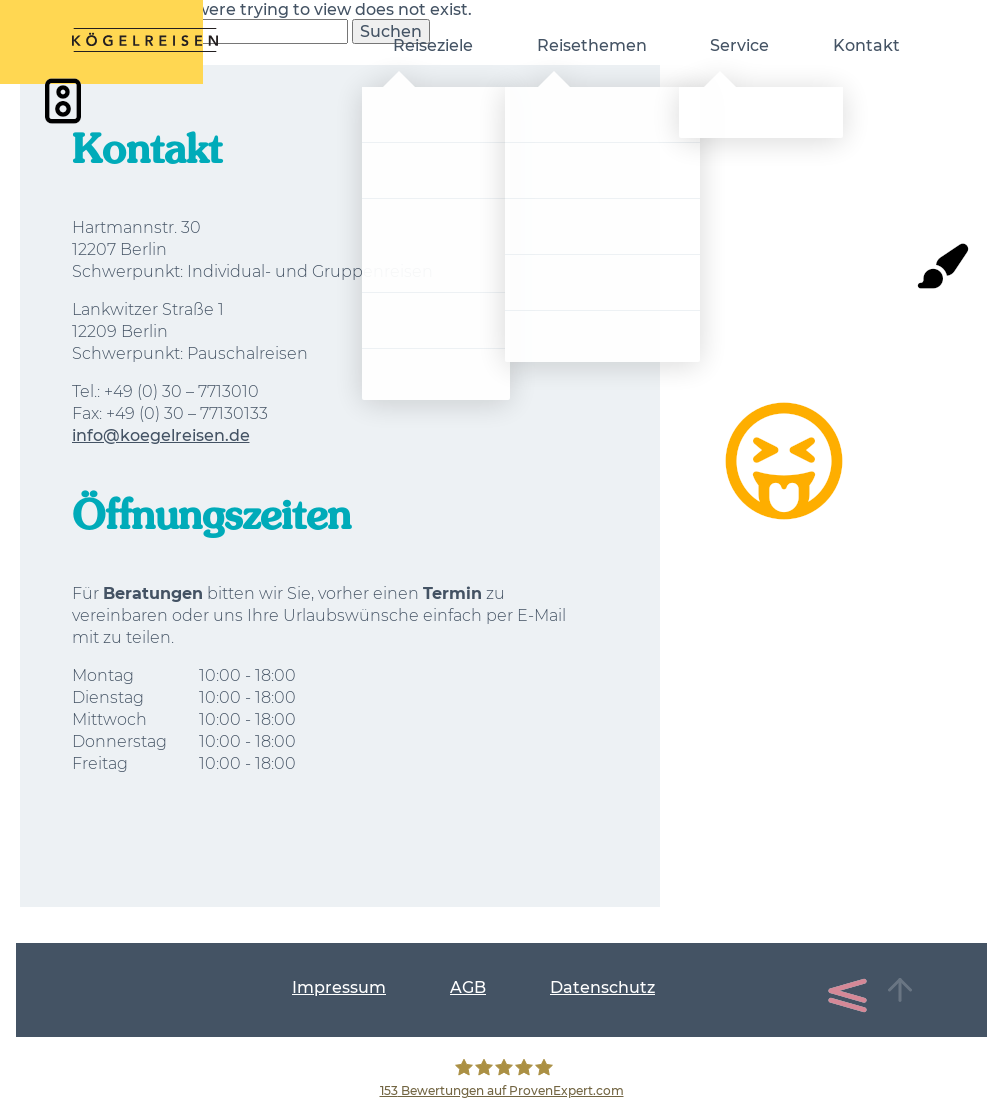 The height and width of the screenshot is (1102, 1003). I want to click on less than or equal to mathematical operator, so click(847, 995).